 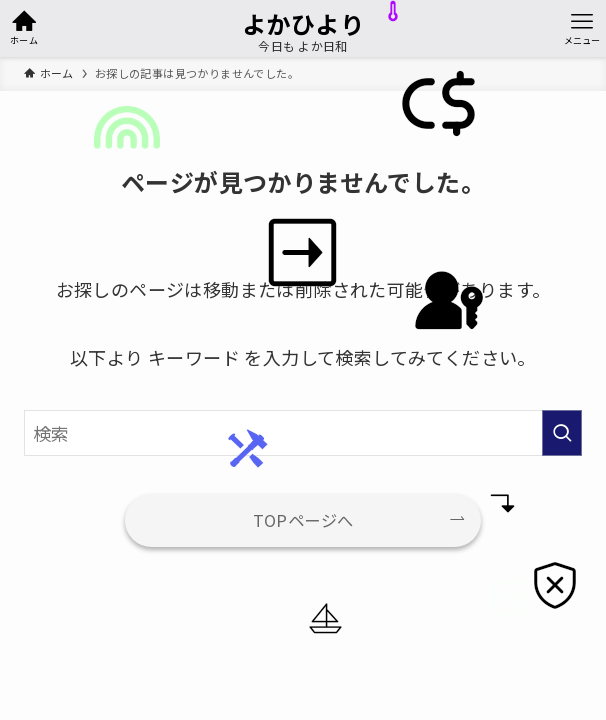 I want to click on view current temperature, so click(x=393, y=11).